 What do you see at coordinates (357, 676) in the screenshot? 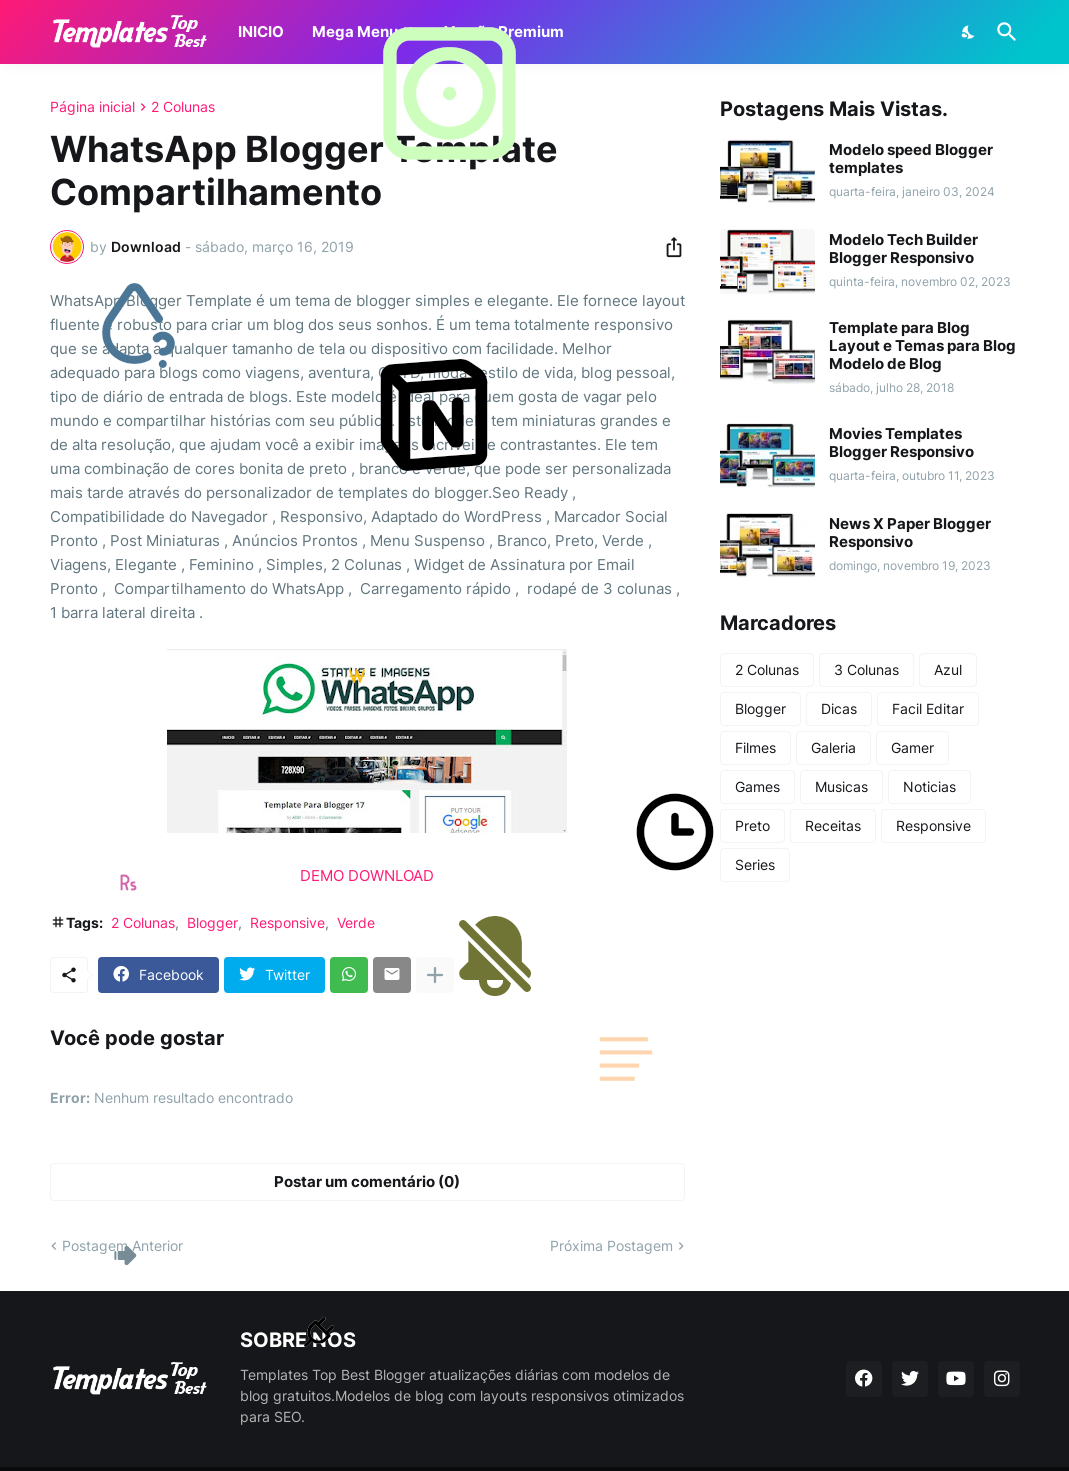
I see `indicates south korean won currency` at bounding box center [357, 676].